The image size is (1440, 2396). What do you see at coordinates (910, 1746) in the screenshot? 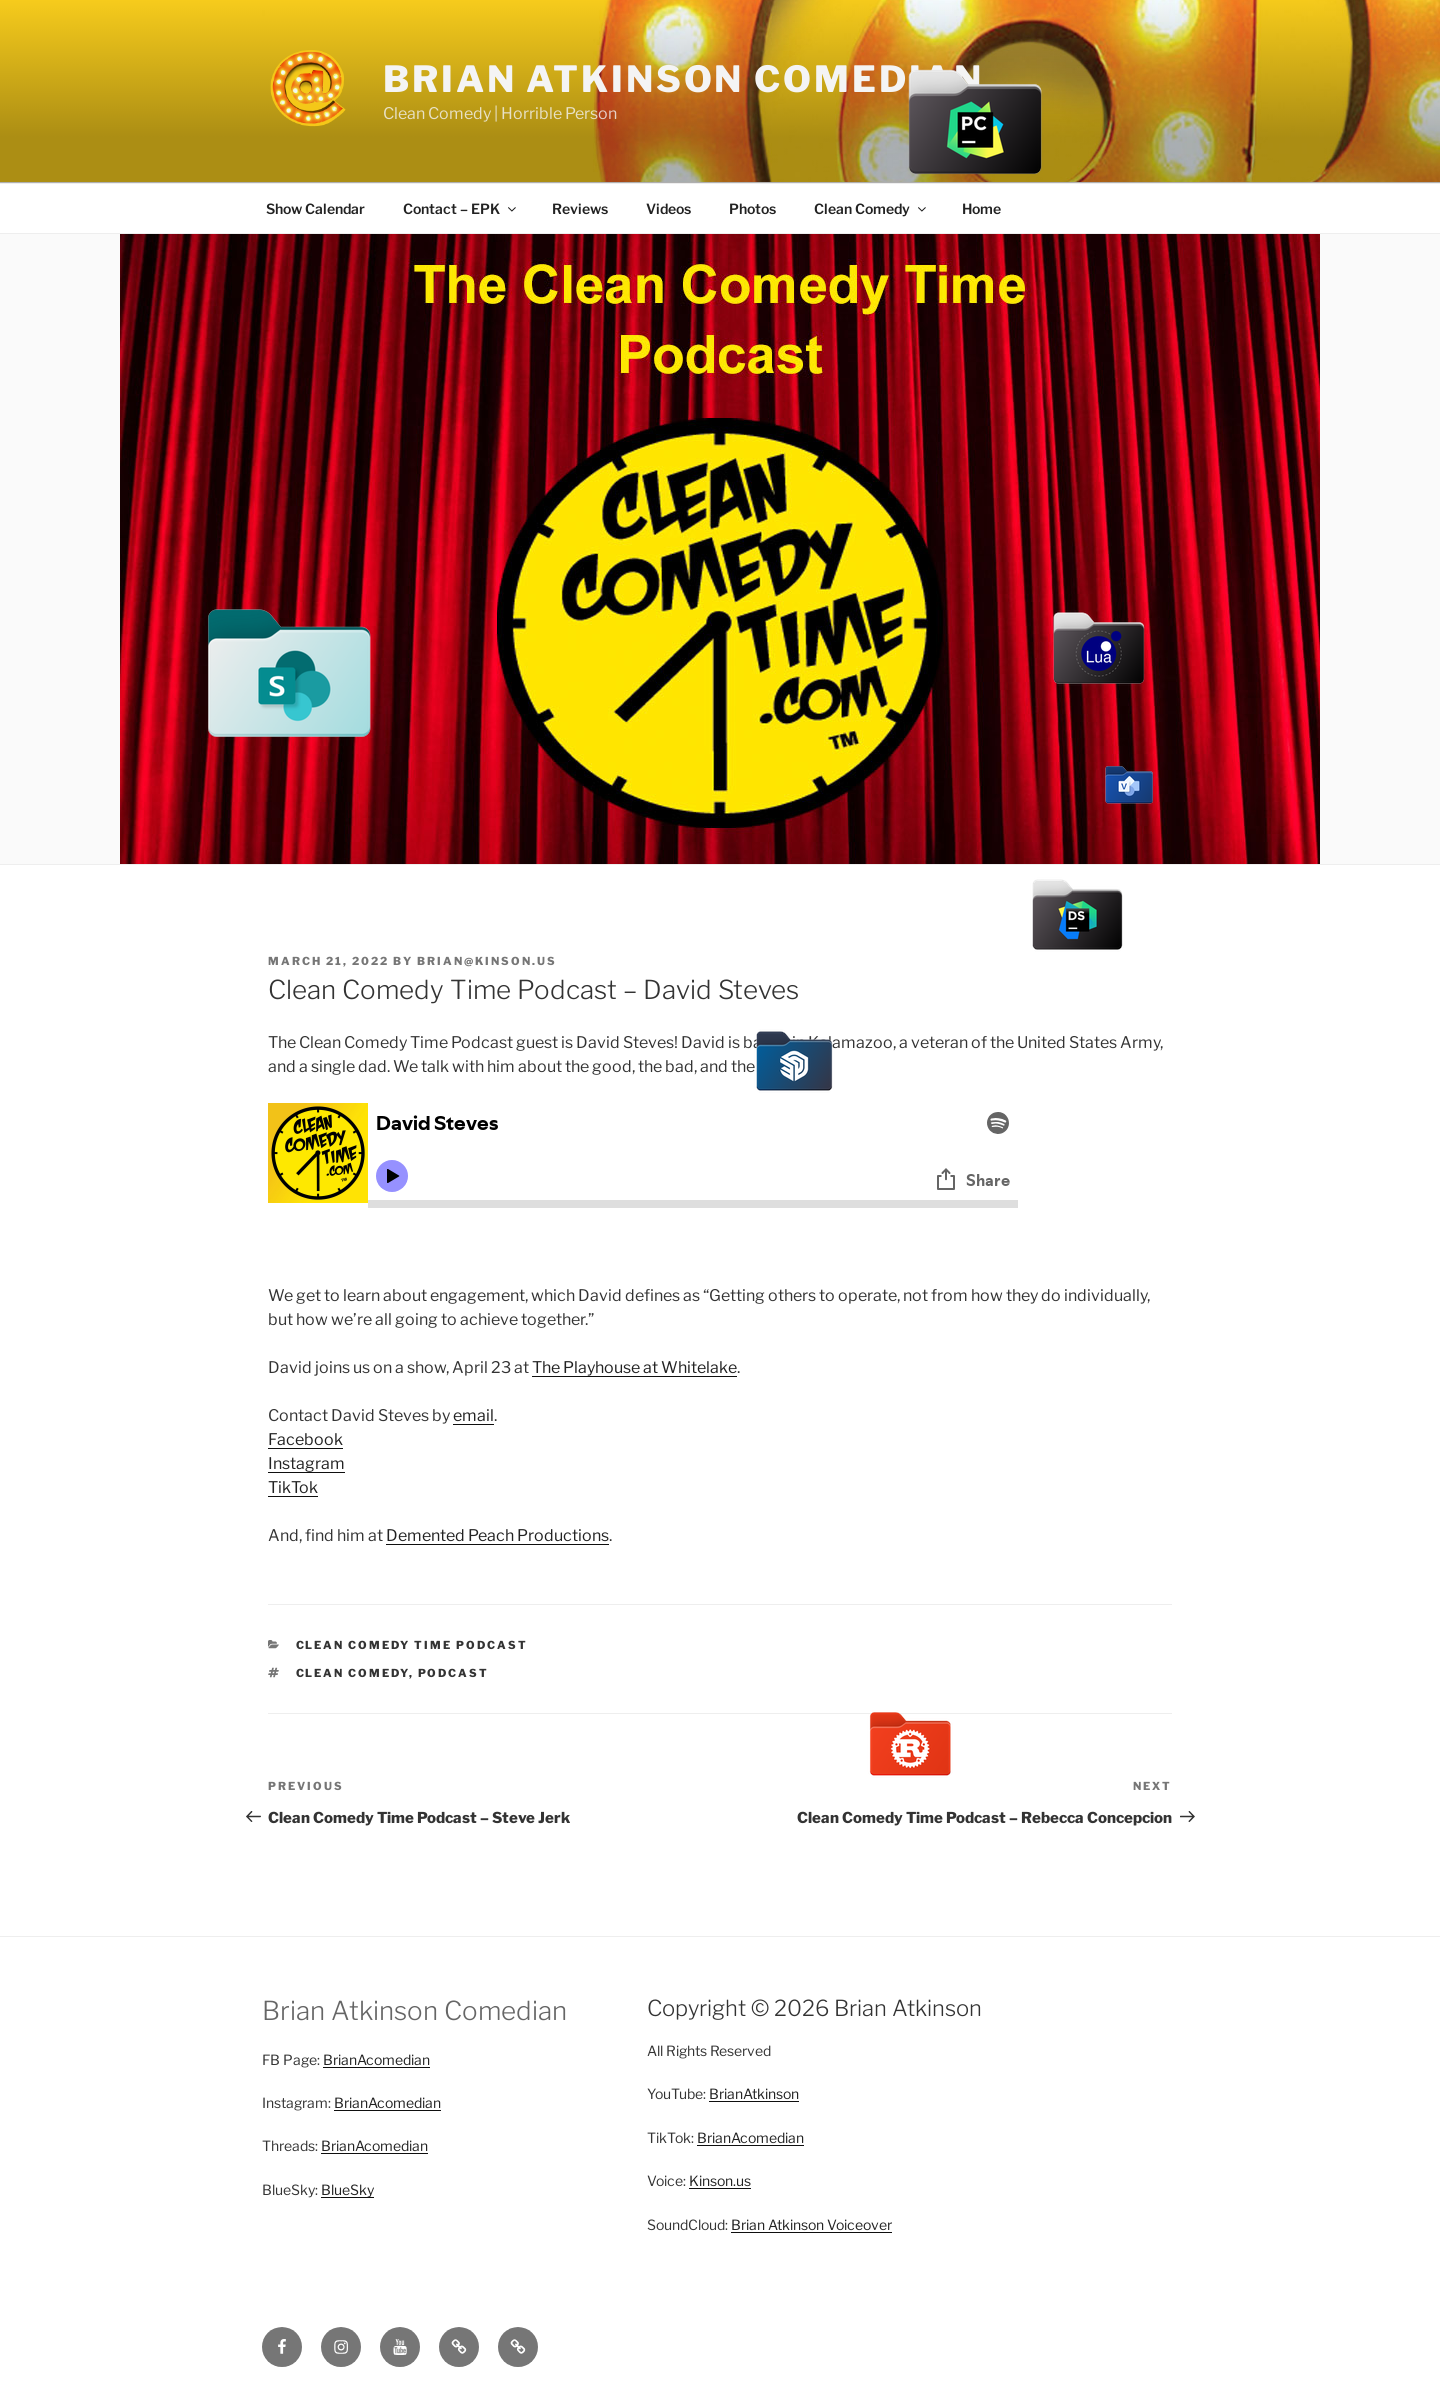
I see `open folder containing rust programming projects` at bounding box center [910, 1746].